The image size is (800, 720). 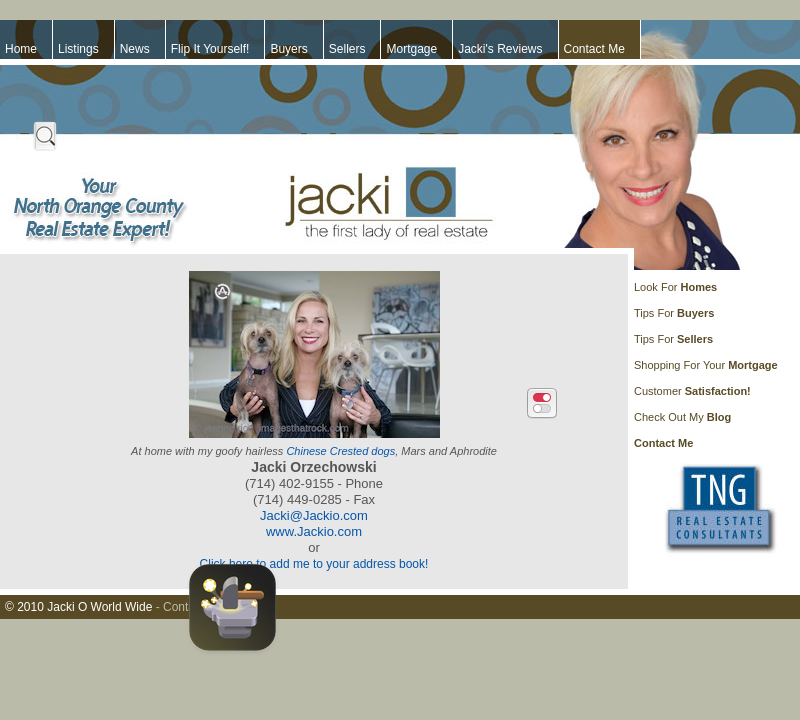 What do you see at coordinates (45, 136) in the screenshot?
I see `open the log viewer application` at bounding box center [45, 136].